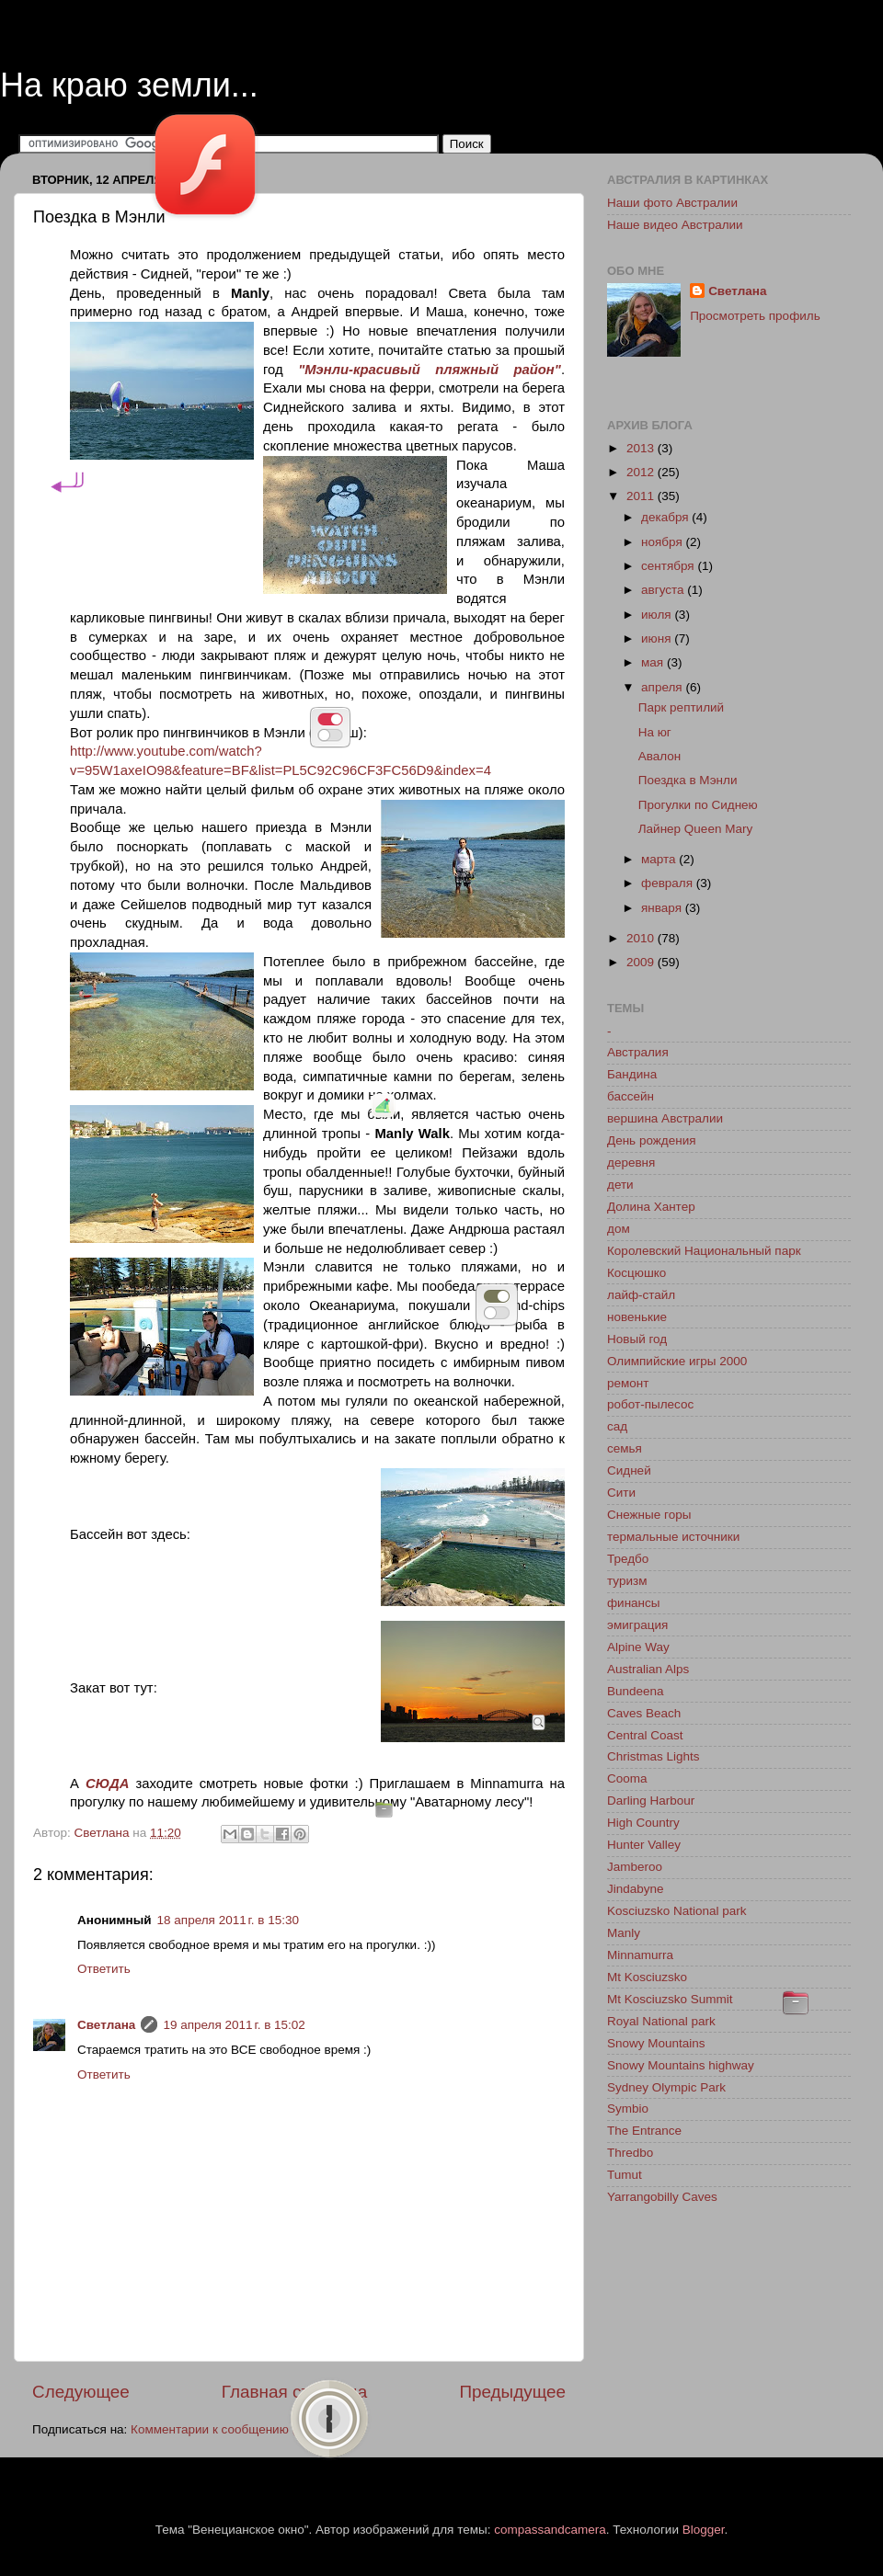 The height and width of the screenshot is (2576, 883). What do you see at coordinates (796, 2002) in the screenshot?
I see `open the file manager` at bounding box center [796, 2002].